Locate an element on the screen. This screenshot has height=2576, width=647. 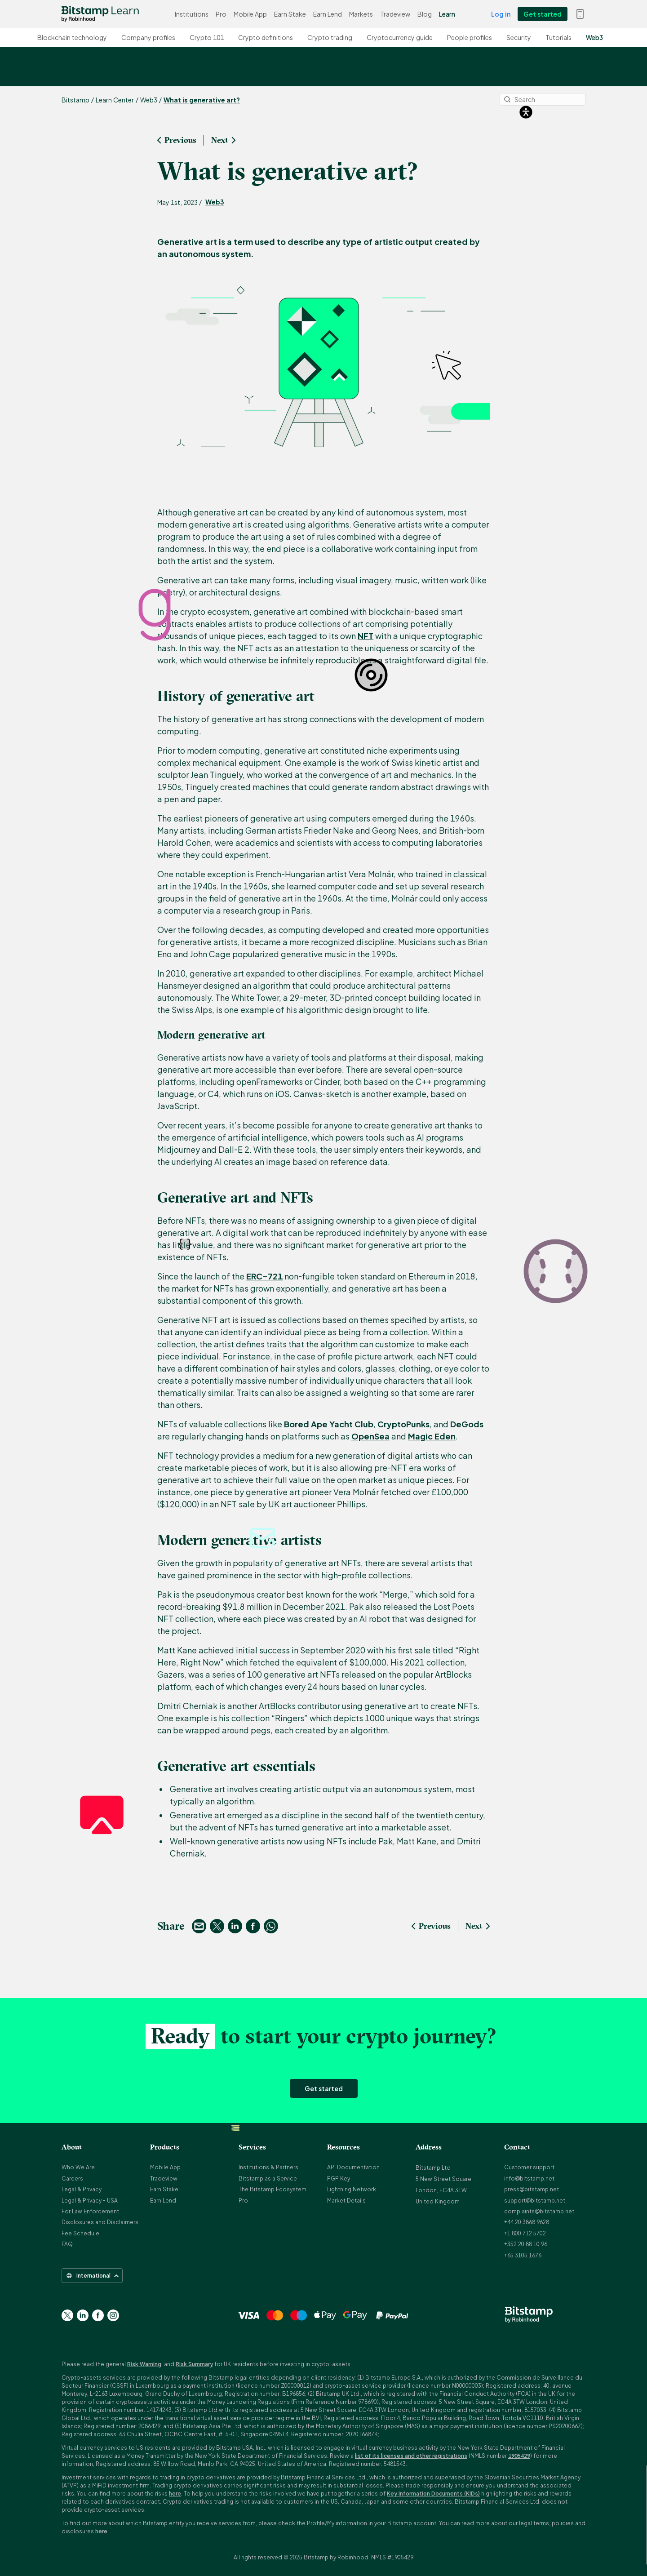
click or tap to interact is located at coordinates (448, 367).